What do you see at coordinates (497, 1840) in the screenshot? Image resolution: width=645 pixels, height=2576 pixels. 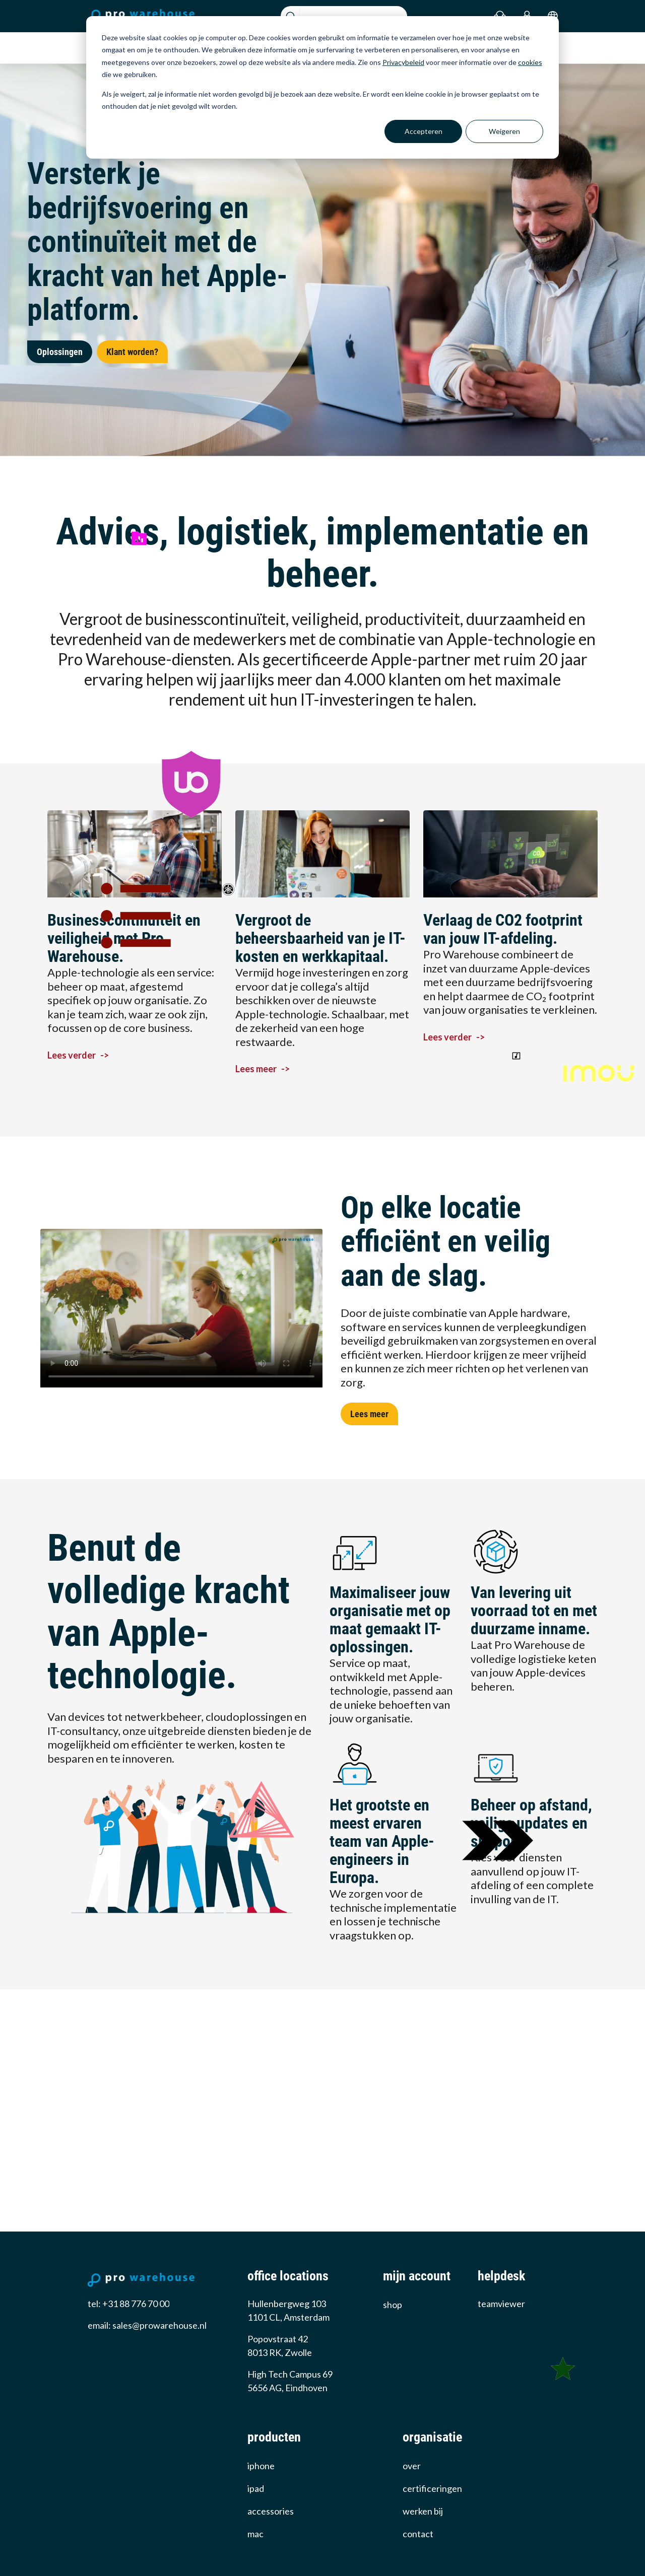 I see `inertia.js framework logo` at bounding box center [497, 1840].